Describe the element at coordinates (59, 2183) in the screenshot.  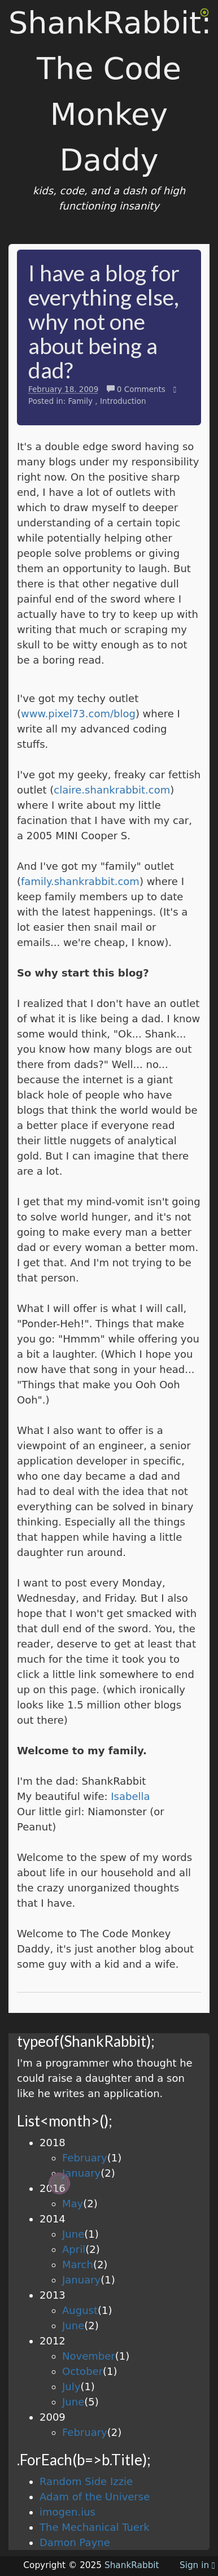
I see `unselected radio button option` at that location.